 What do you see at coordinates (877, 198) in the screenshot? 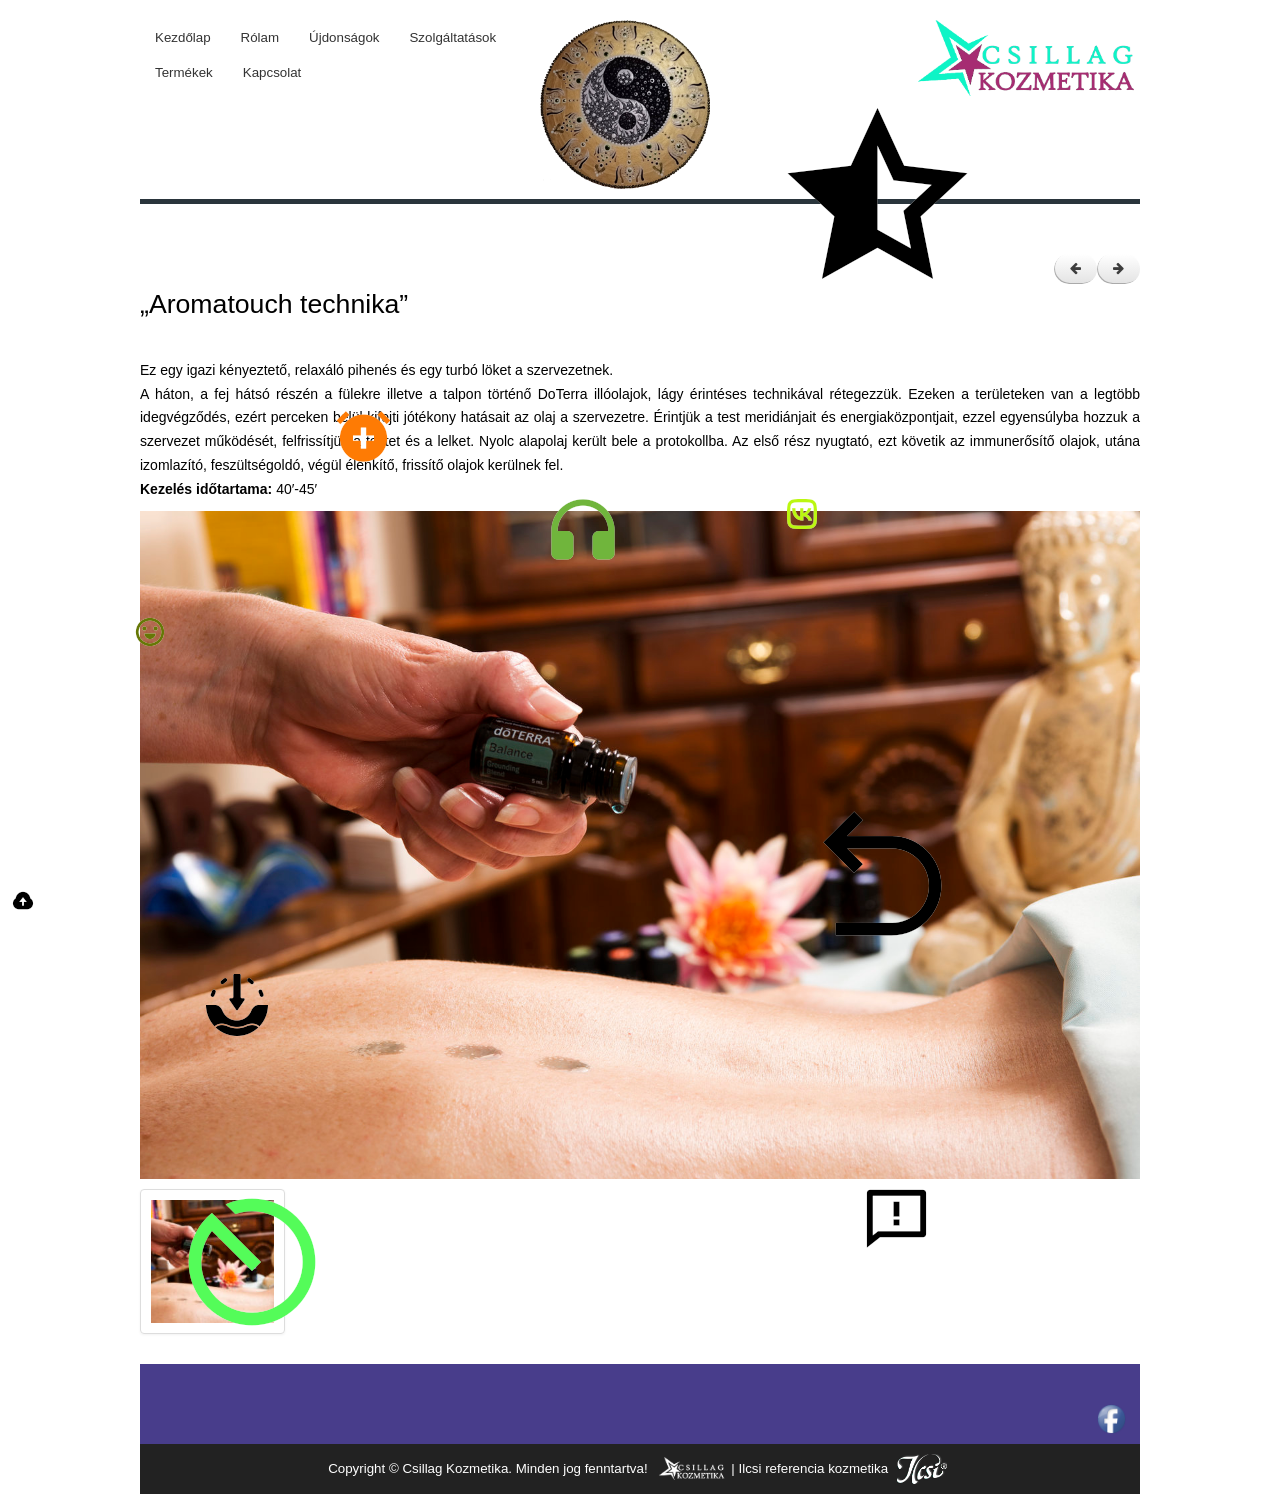
I see `indicates a partial rating or half-star score` at bounding box center [877, 198].